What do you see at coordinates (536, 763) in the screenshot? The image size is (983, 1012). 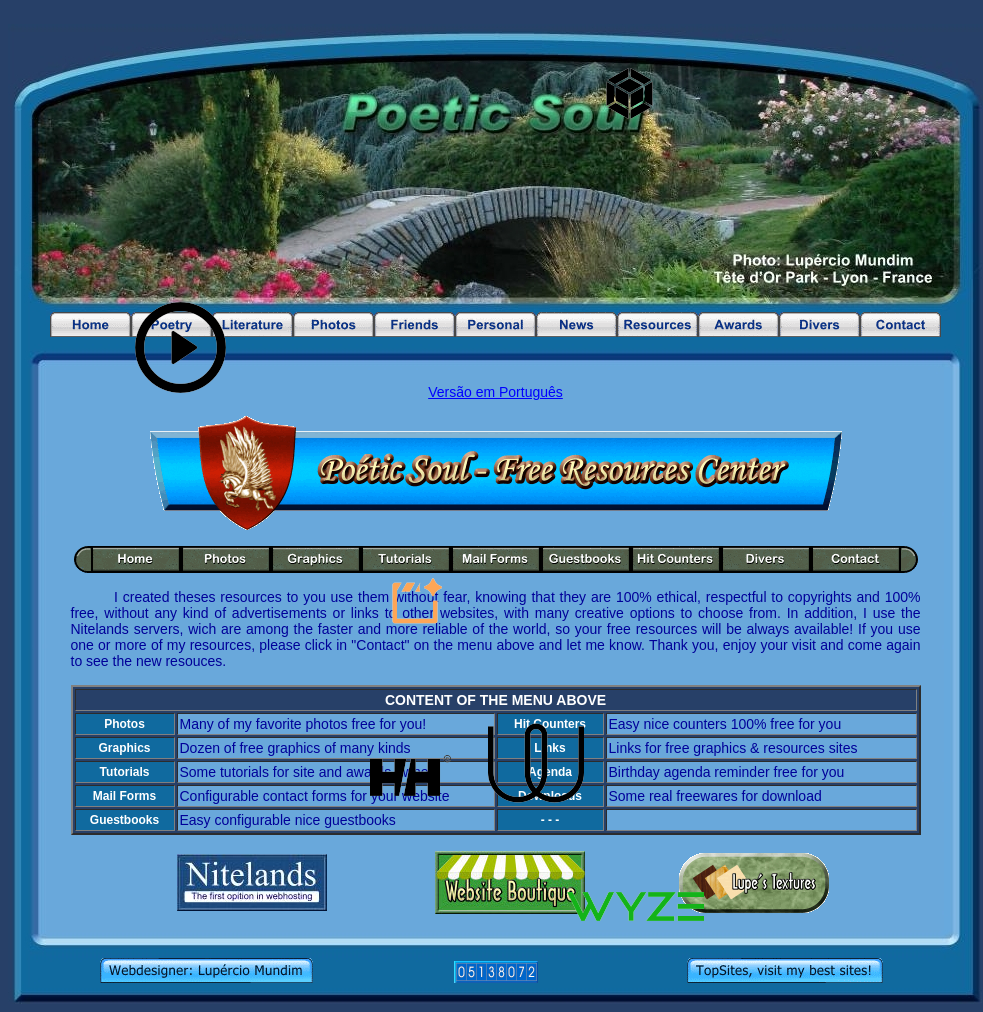 I see `open wire messaging app` at bounding box center [536, 763].